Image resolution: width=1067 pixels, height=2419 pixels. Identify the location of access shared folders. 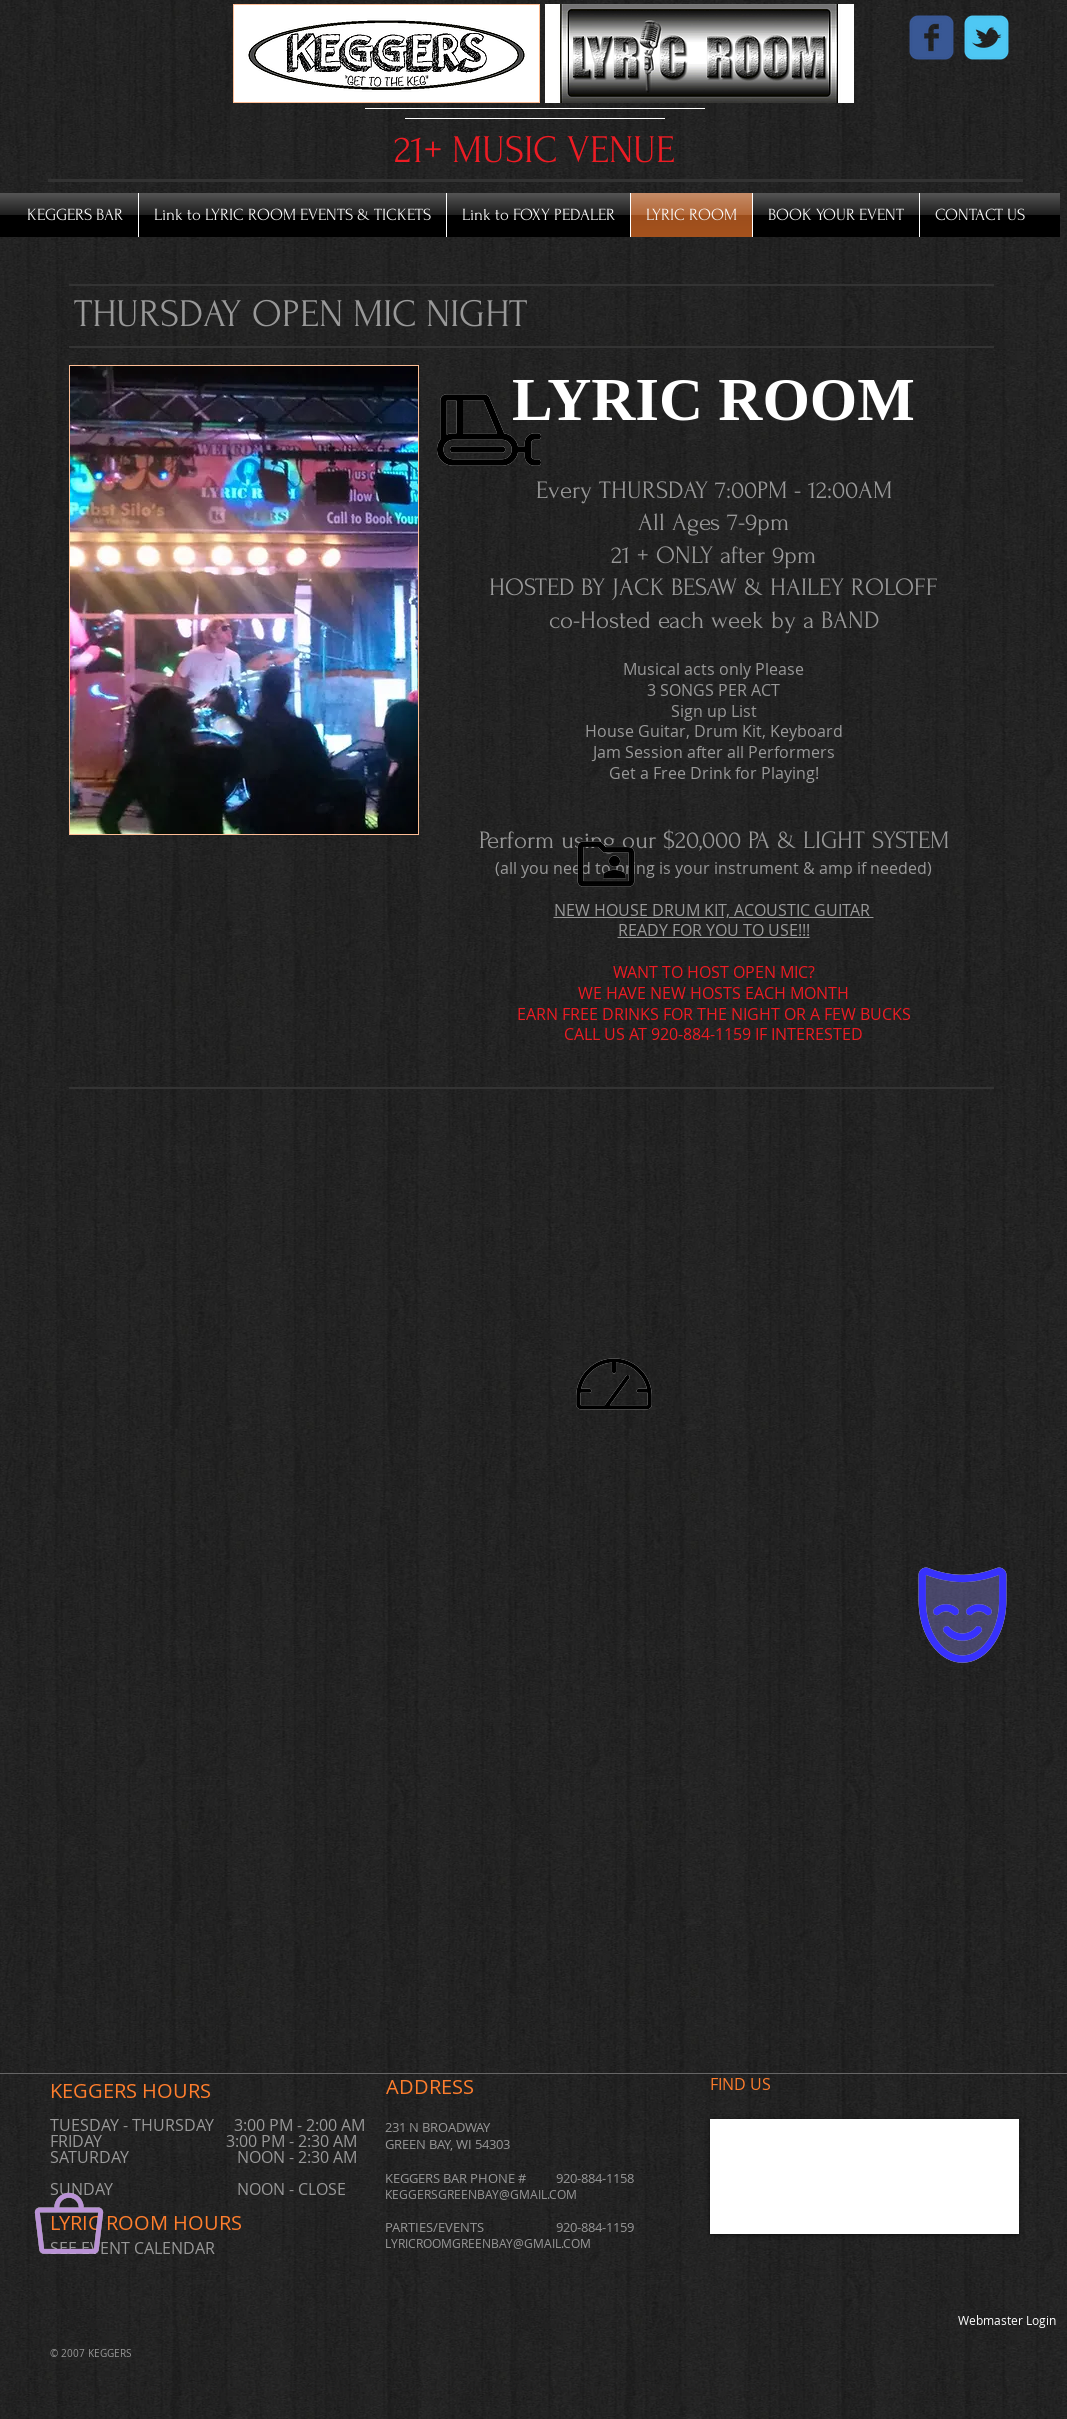
(606, 864).